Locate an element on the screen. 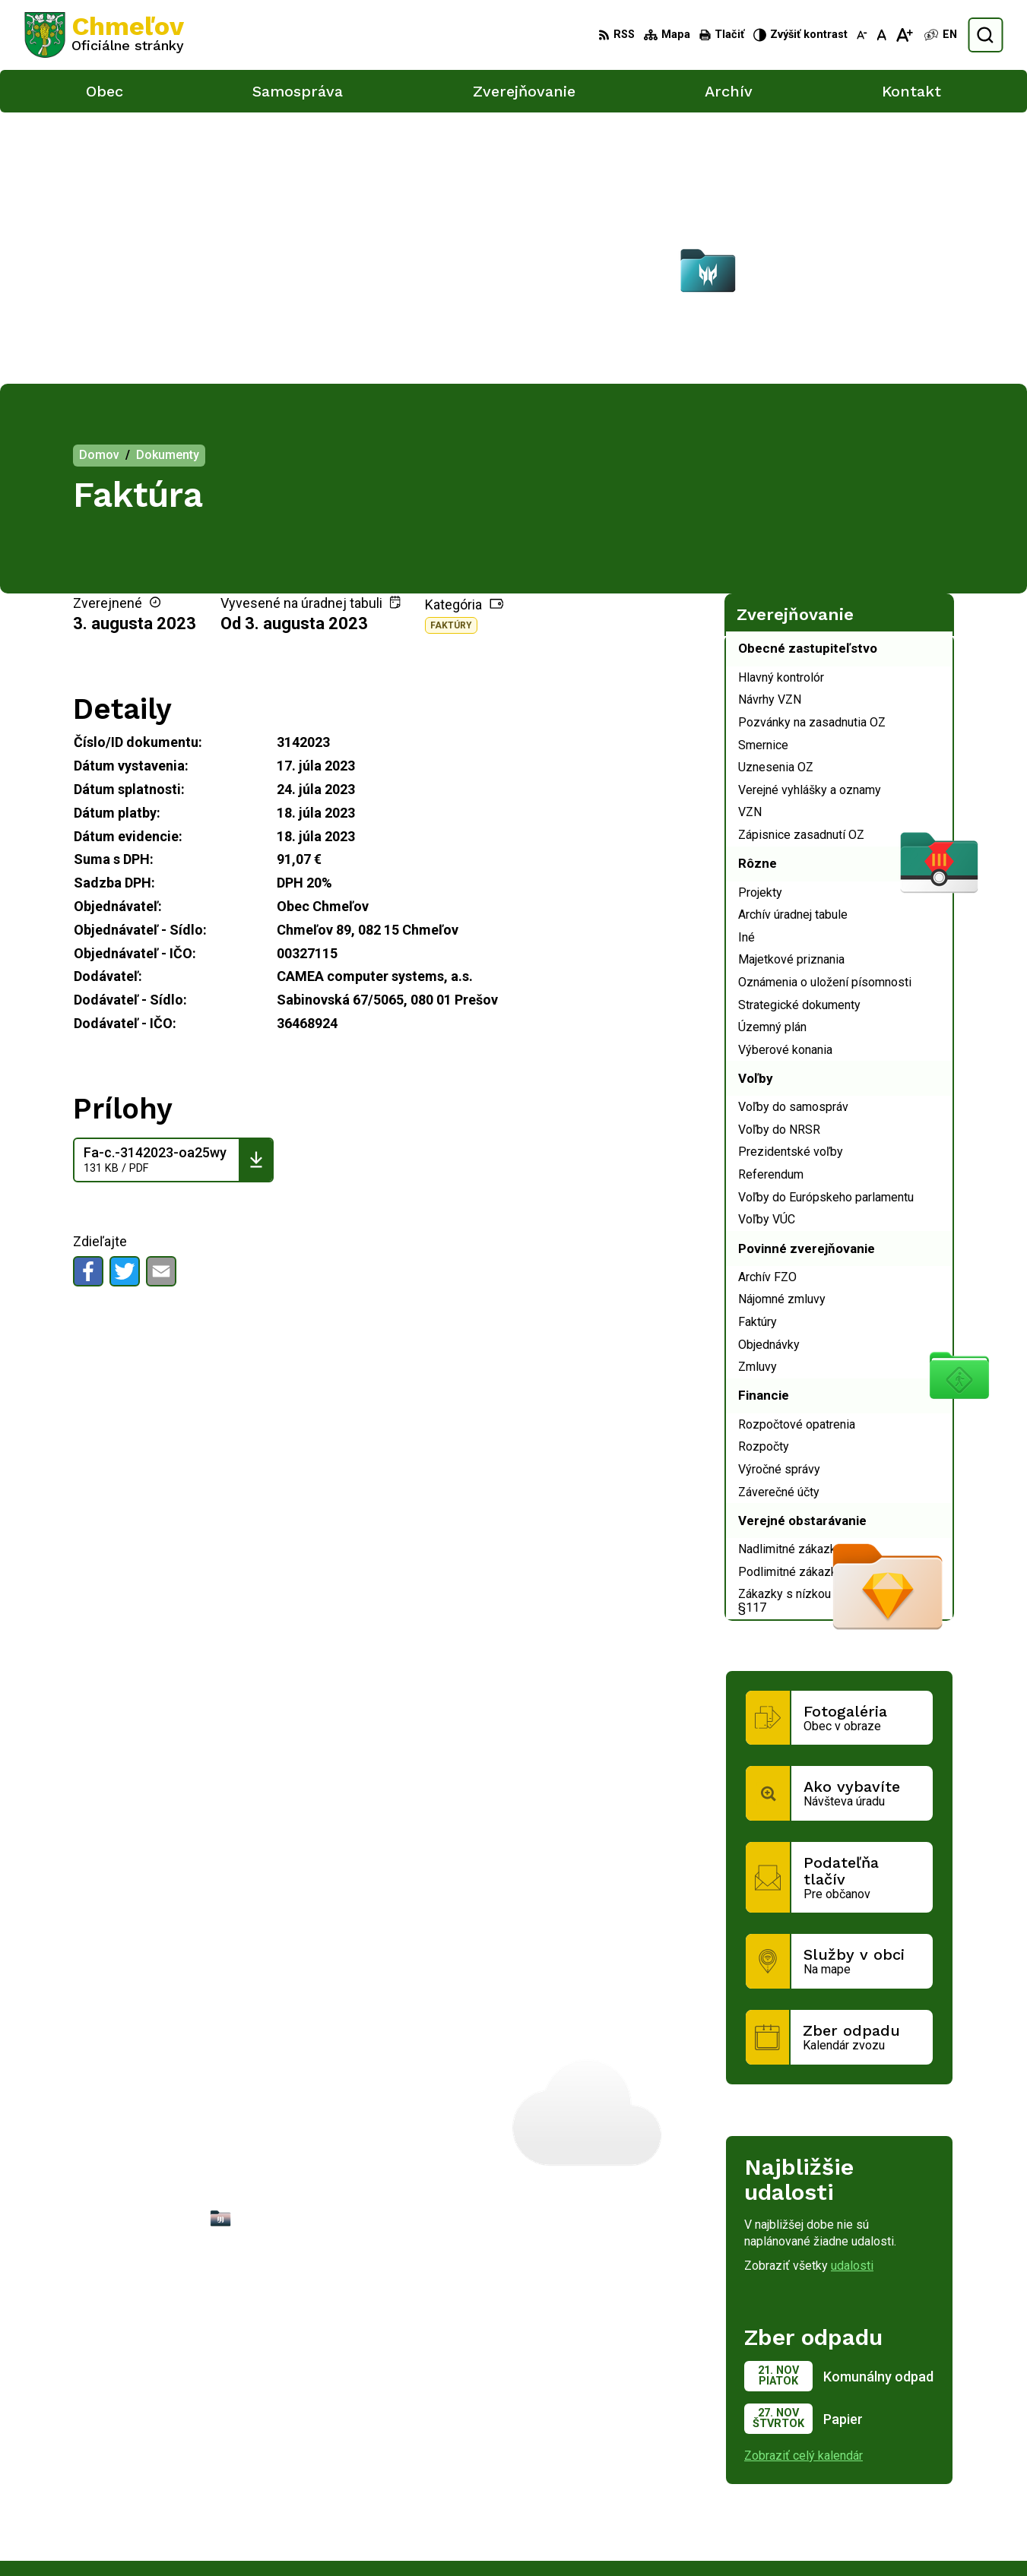 This screenshot has height=2576, width=1027. open your indie music folder is located at coordinates (220, 2219).